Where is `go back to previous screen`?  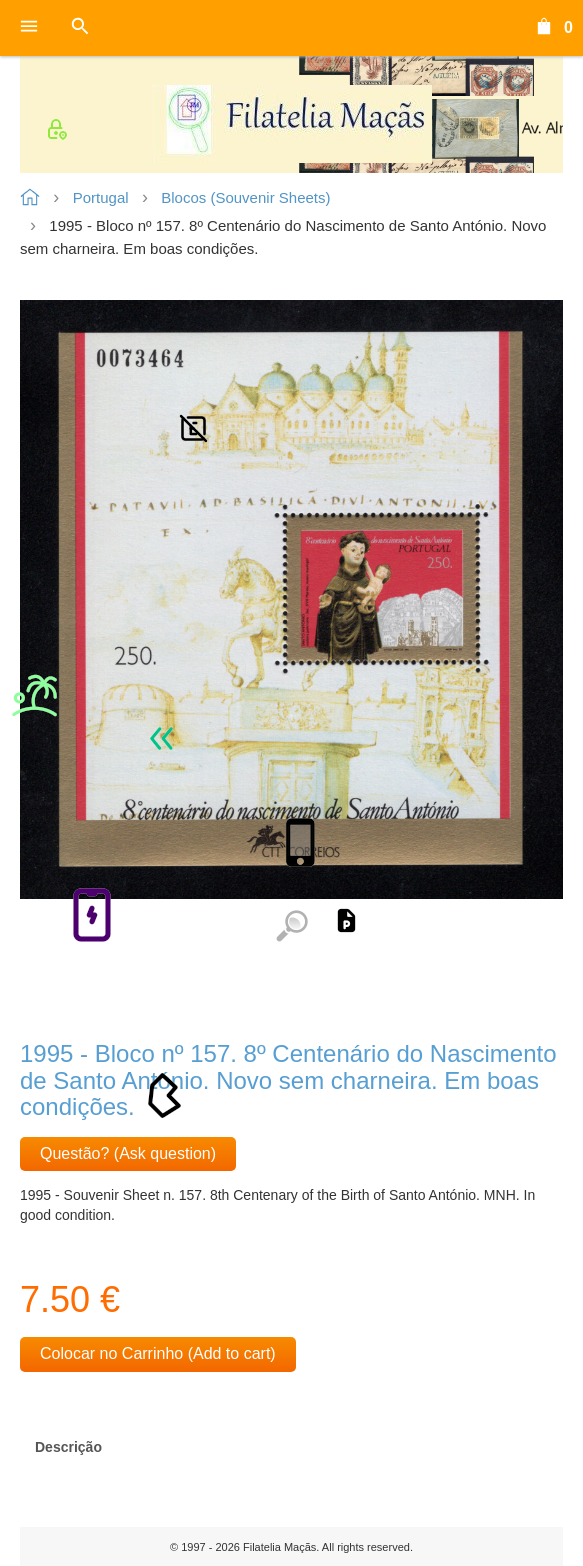 go back to previous screen is located at coordinates (161, 738).